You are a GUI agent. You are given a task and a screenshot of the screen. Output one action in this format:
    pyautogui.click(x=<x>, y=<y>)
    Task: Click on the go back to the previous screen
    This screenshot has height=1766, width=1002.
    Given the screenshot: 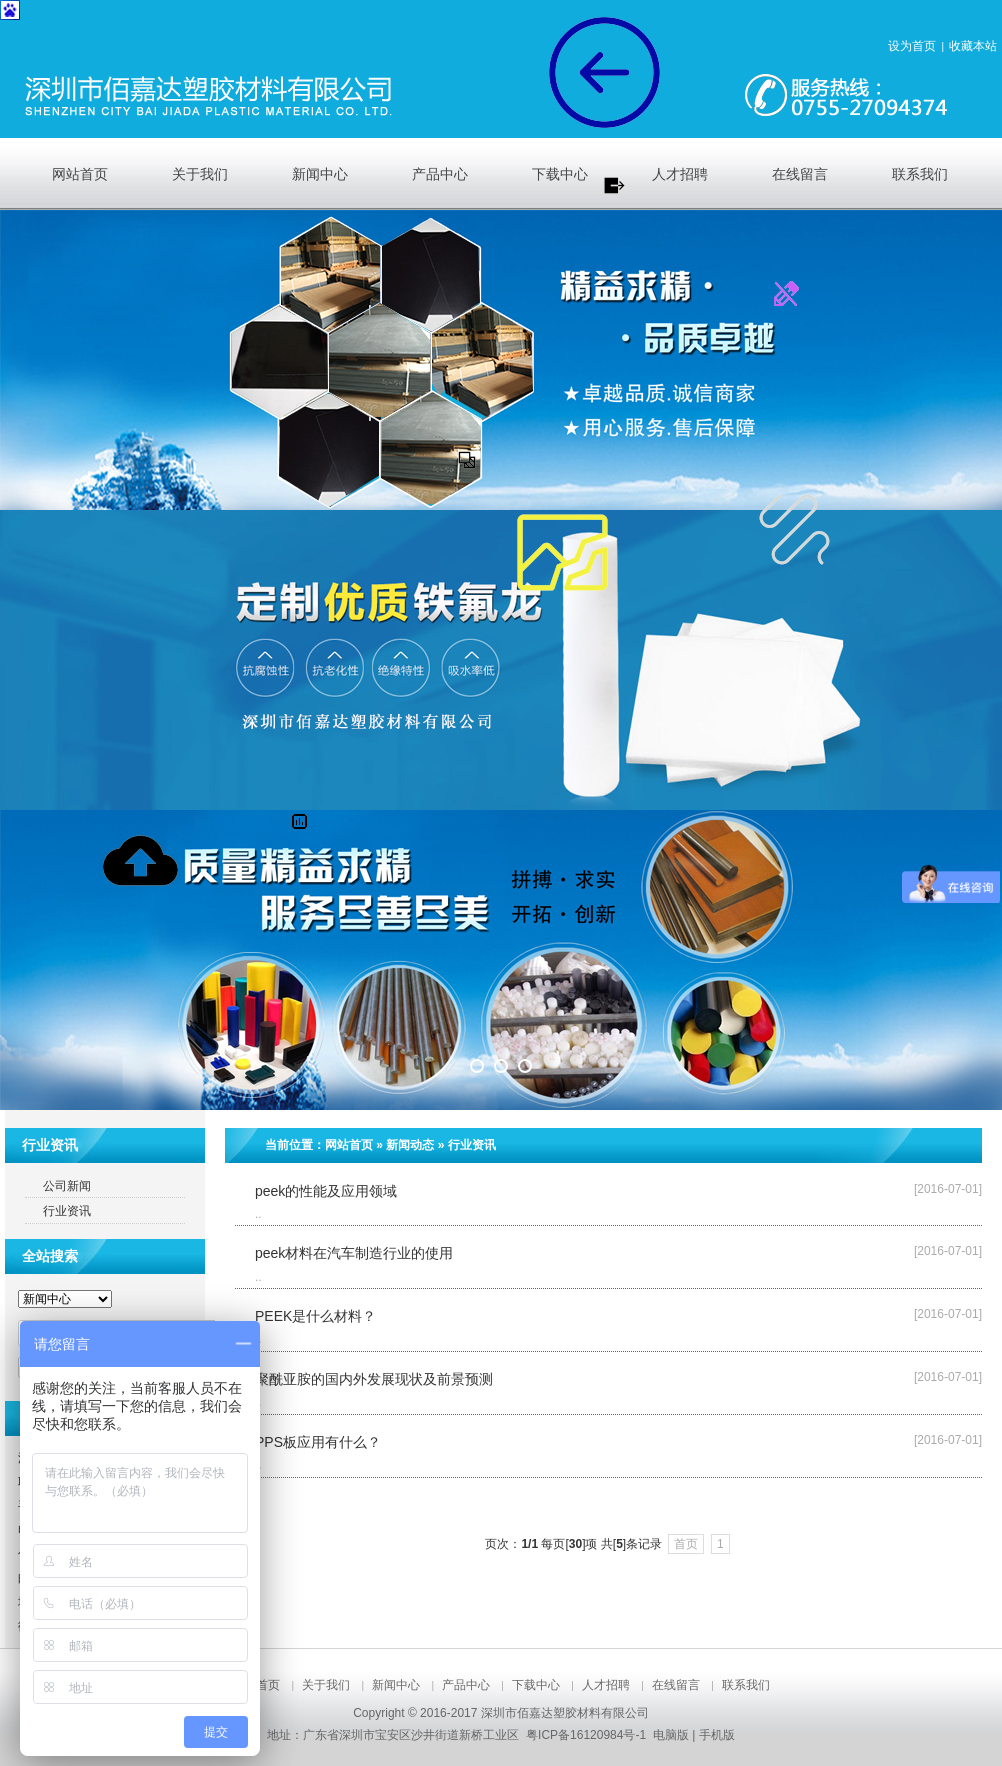 What is the action you would take?
    pyautogui.click(x=604, y=72)
    